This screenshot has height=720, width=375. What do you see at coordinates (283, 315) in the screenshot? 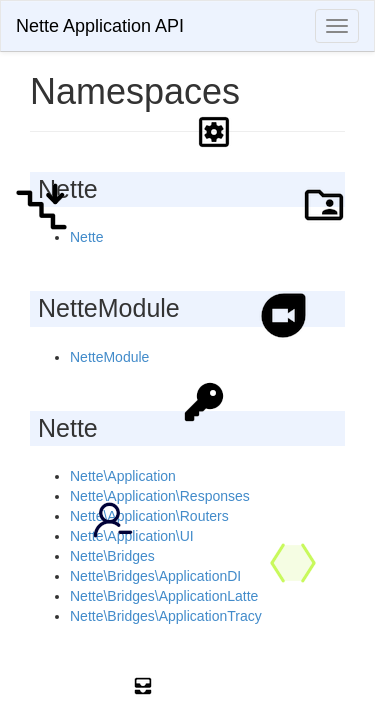
I see `open google duo video calling app` at bounding box center [283, 315].